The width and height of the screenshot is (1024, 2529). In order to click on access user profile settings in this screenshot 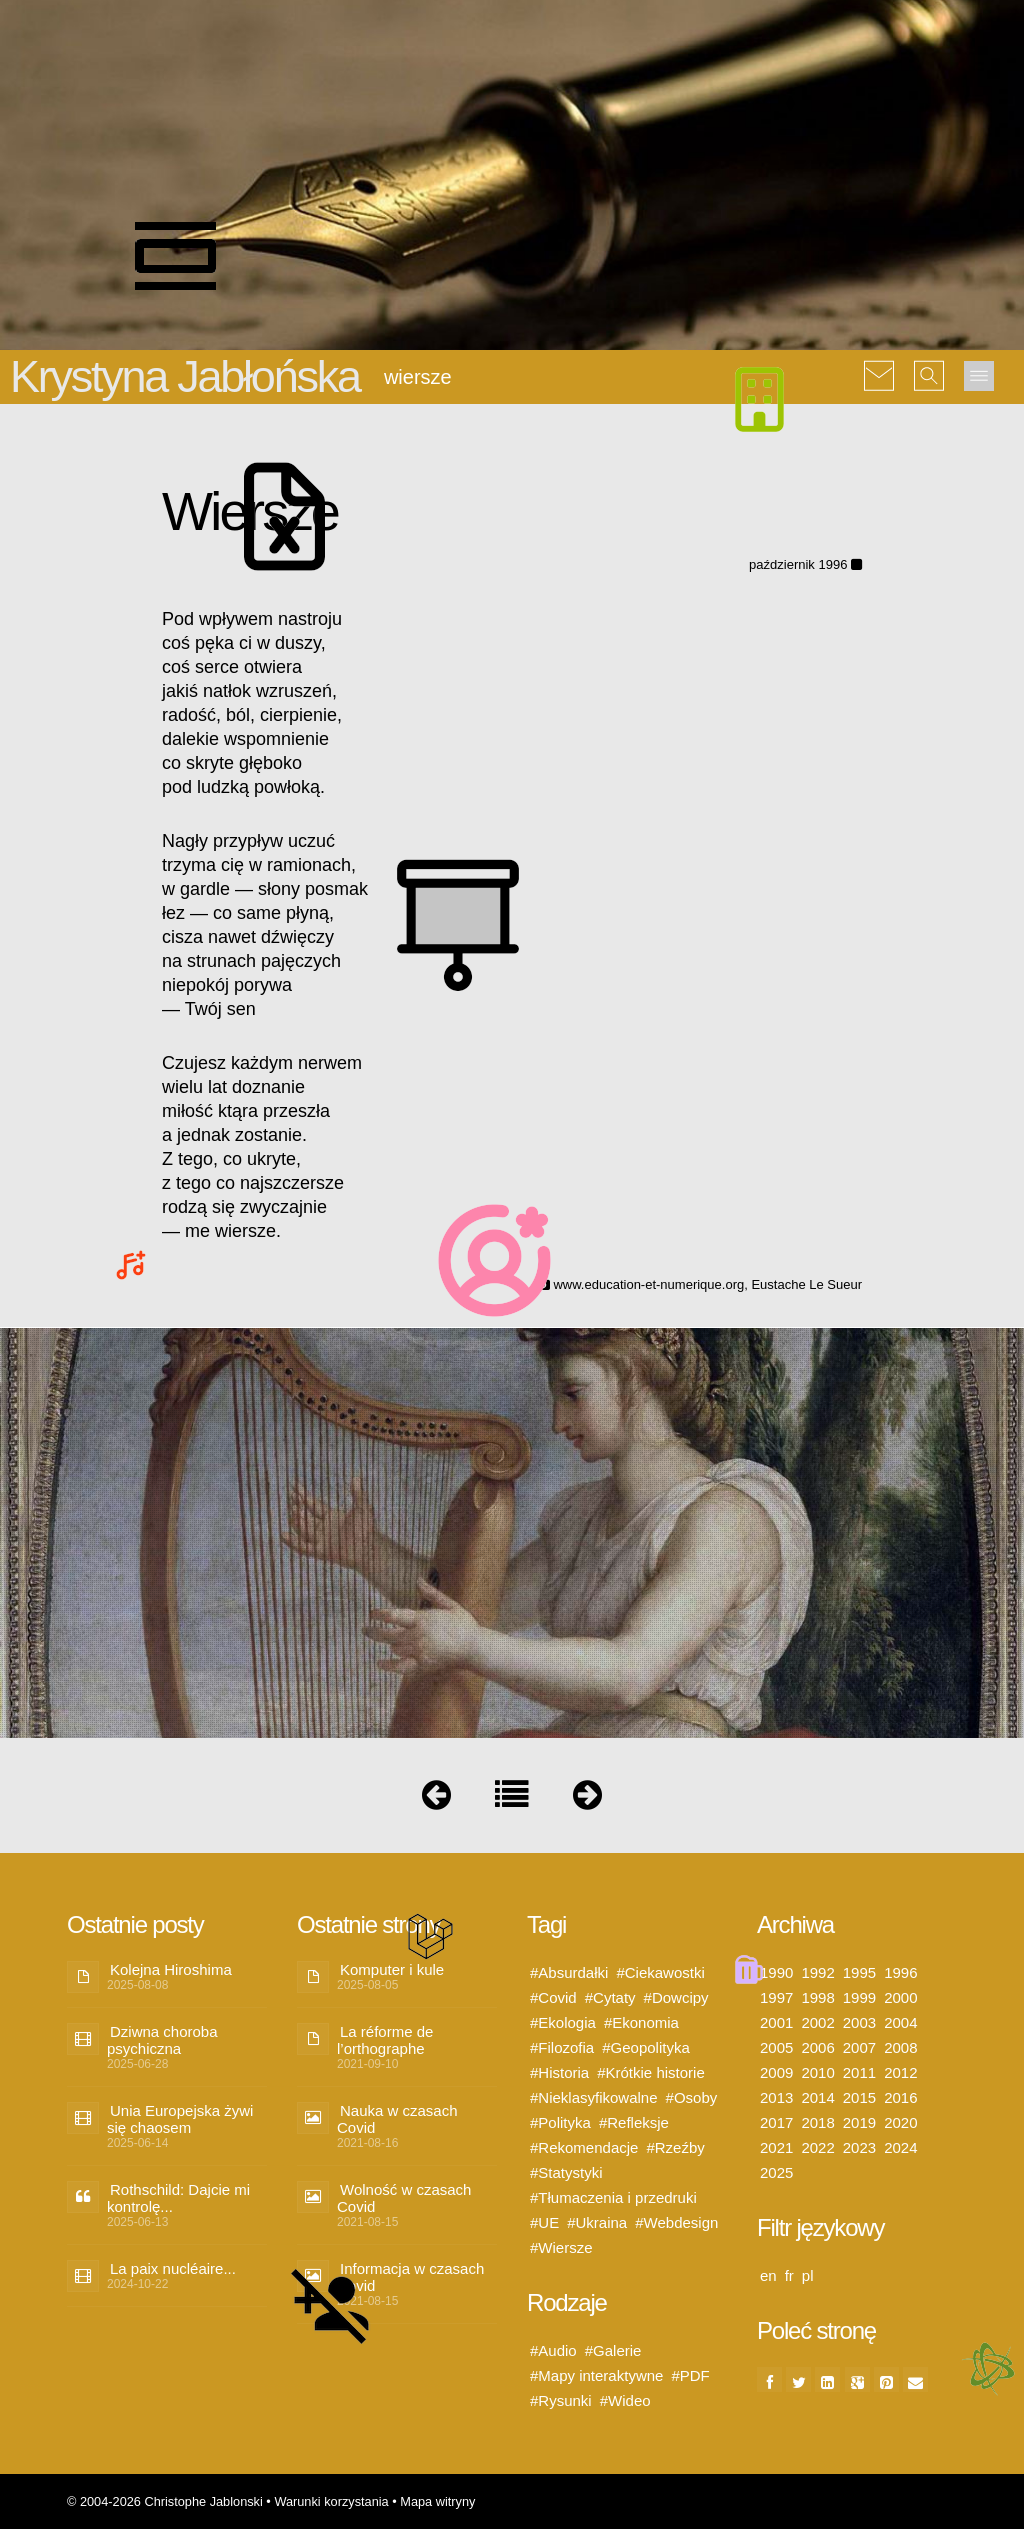, I will do `click(494, 1260)`.